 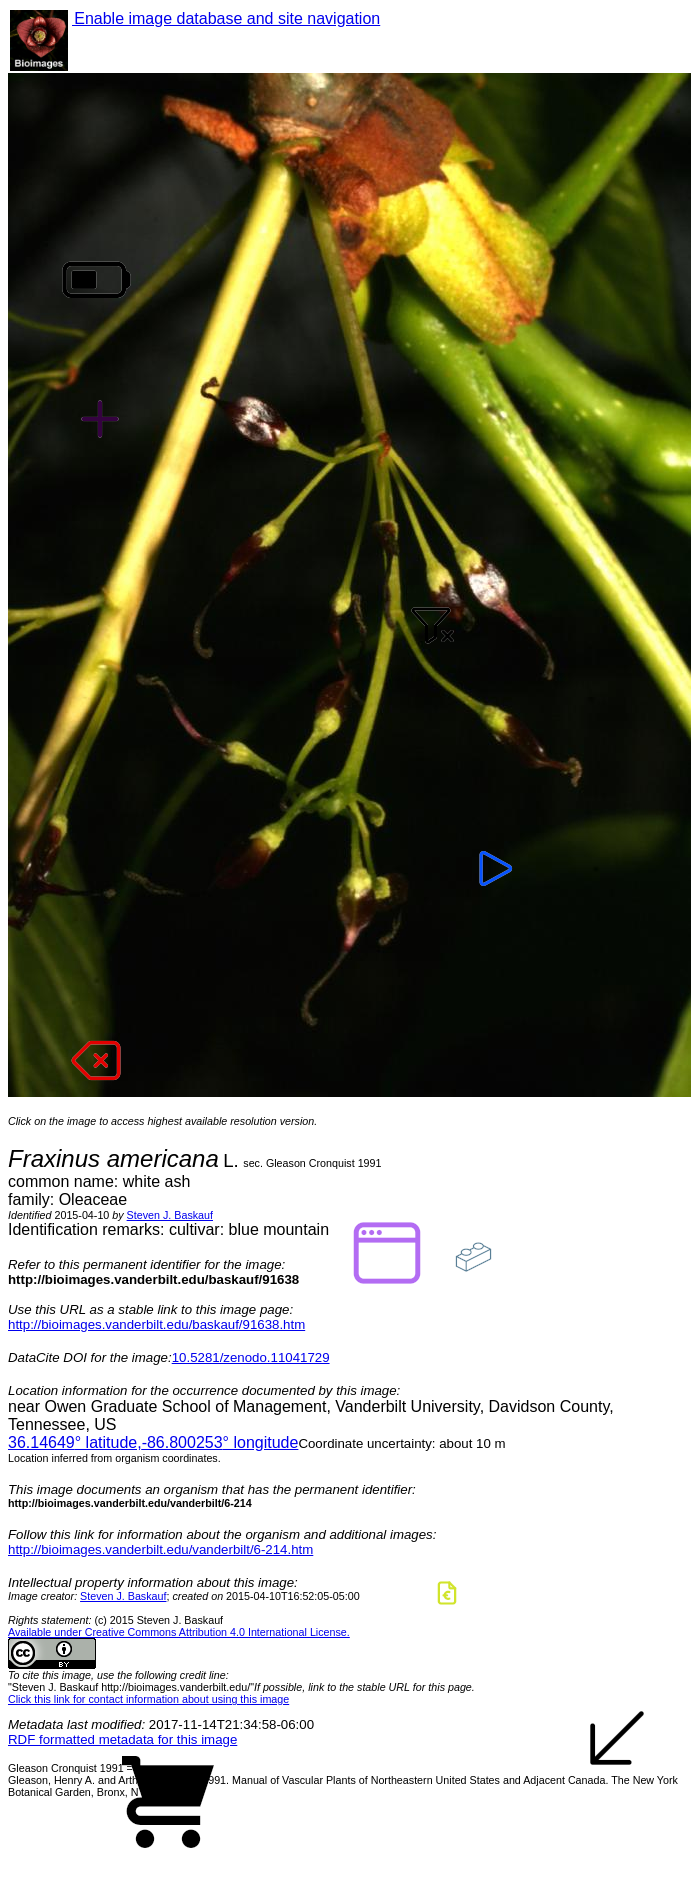 What do you see at coordinates (95, 1060) in the screenshot?
I see `delete the previous character` at bounding box center [95, 1060].